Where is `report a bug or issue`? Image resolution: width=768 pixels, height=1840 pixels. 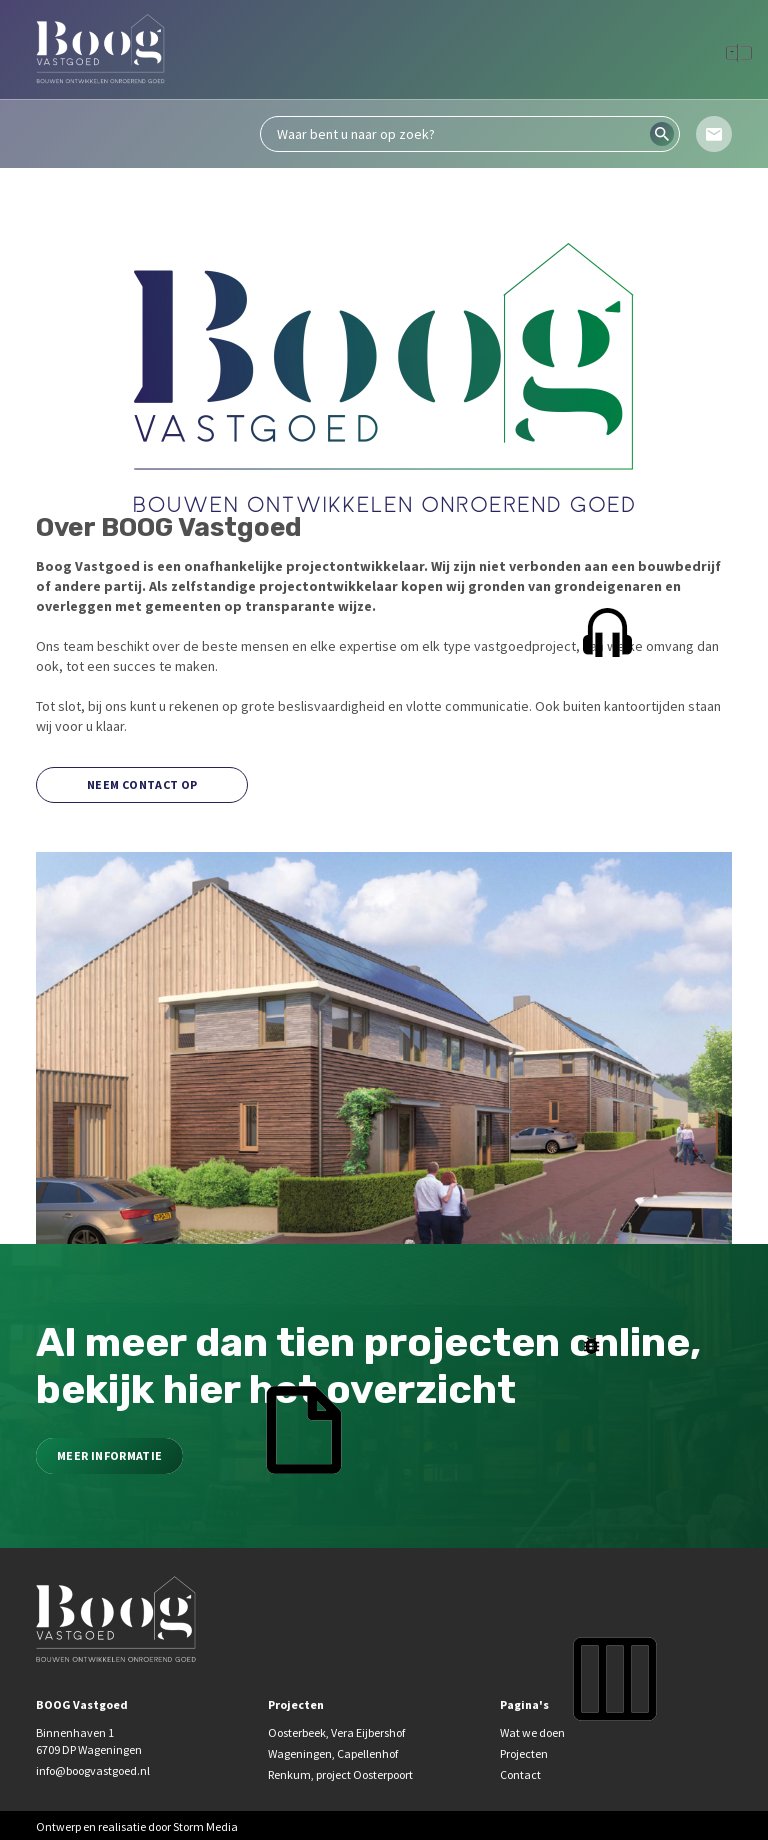 report a bug or issue is located at coordinates (591, 1345).